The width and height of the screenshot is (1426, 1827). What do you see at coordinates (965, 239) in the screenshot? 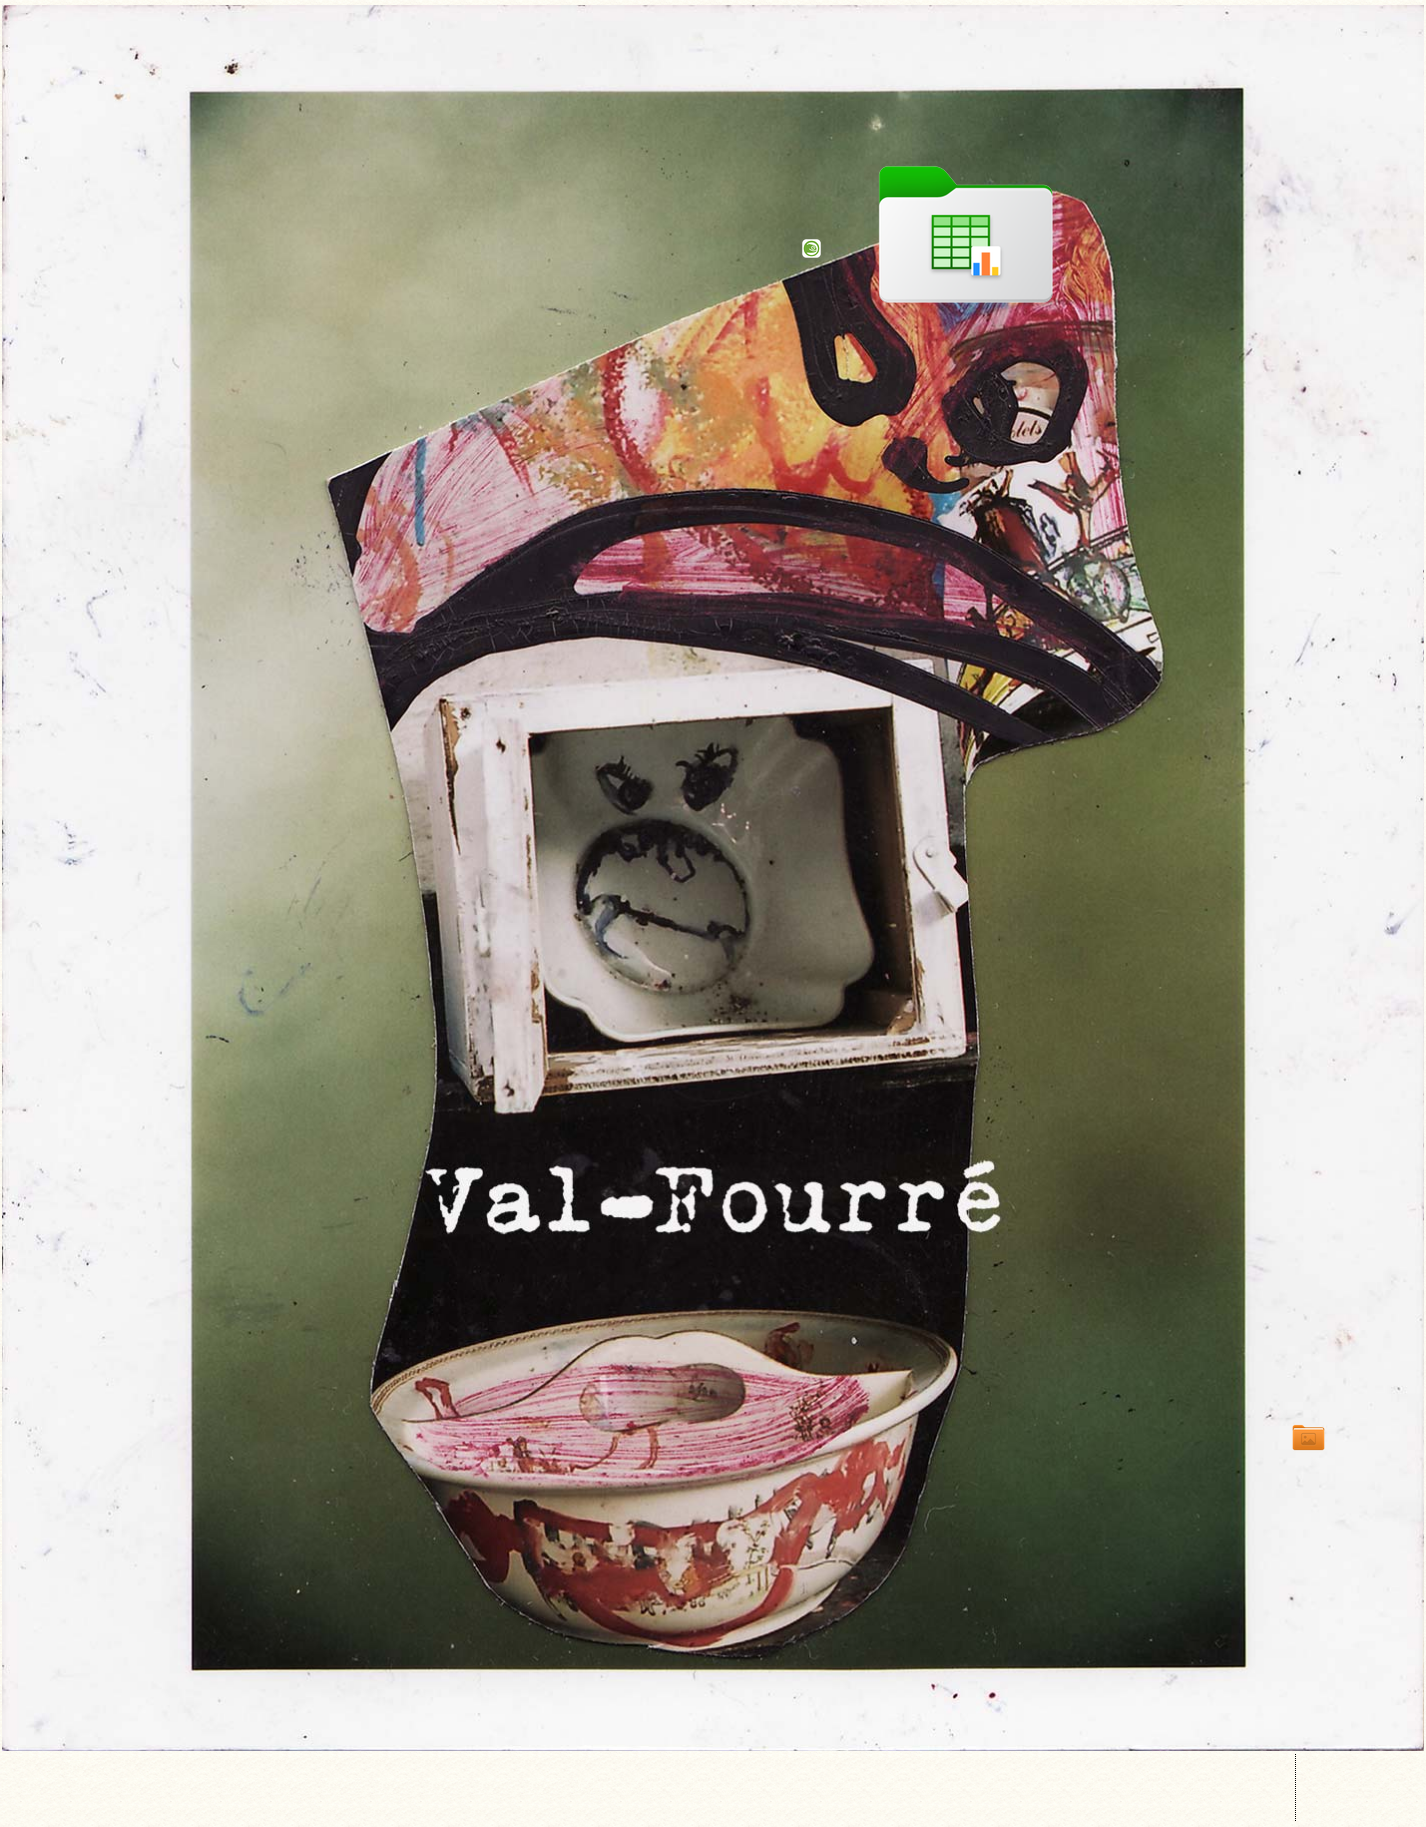
I see `open folder containing LibreOffice Calc spreadsheets` at bounding box center [965, 239].